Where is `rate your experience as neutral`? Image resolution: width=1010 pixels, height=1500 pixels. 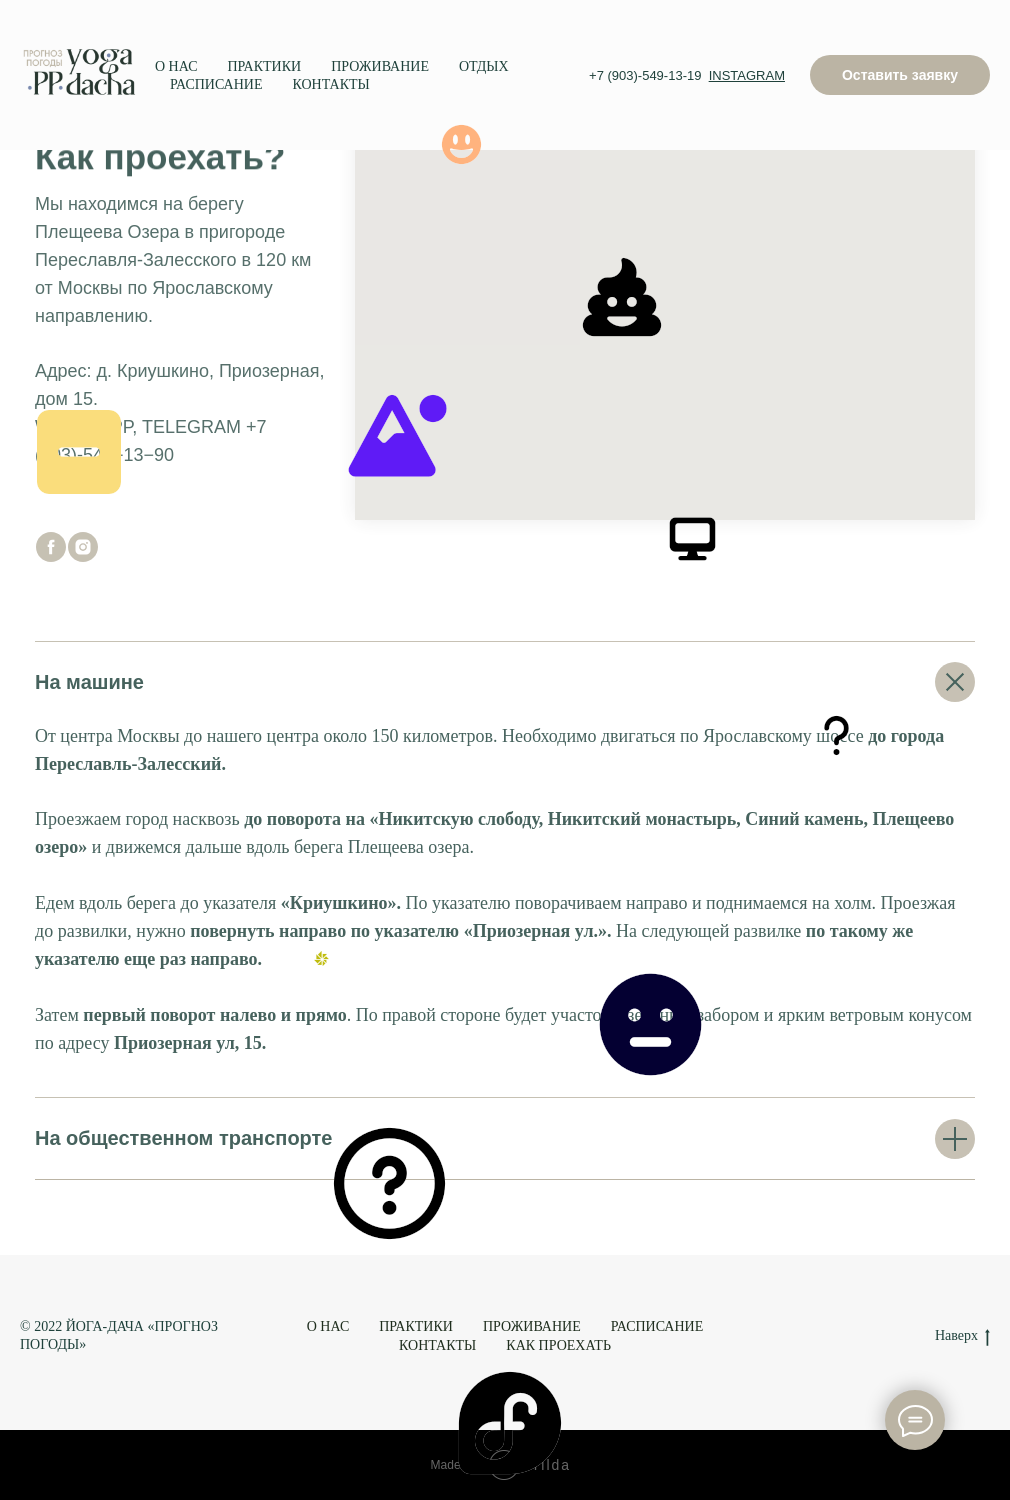 rate your experience as neutral is located at coordinates (650, 1024).